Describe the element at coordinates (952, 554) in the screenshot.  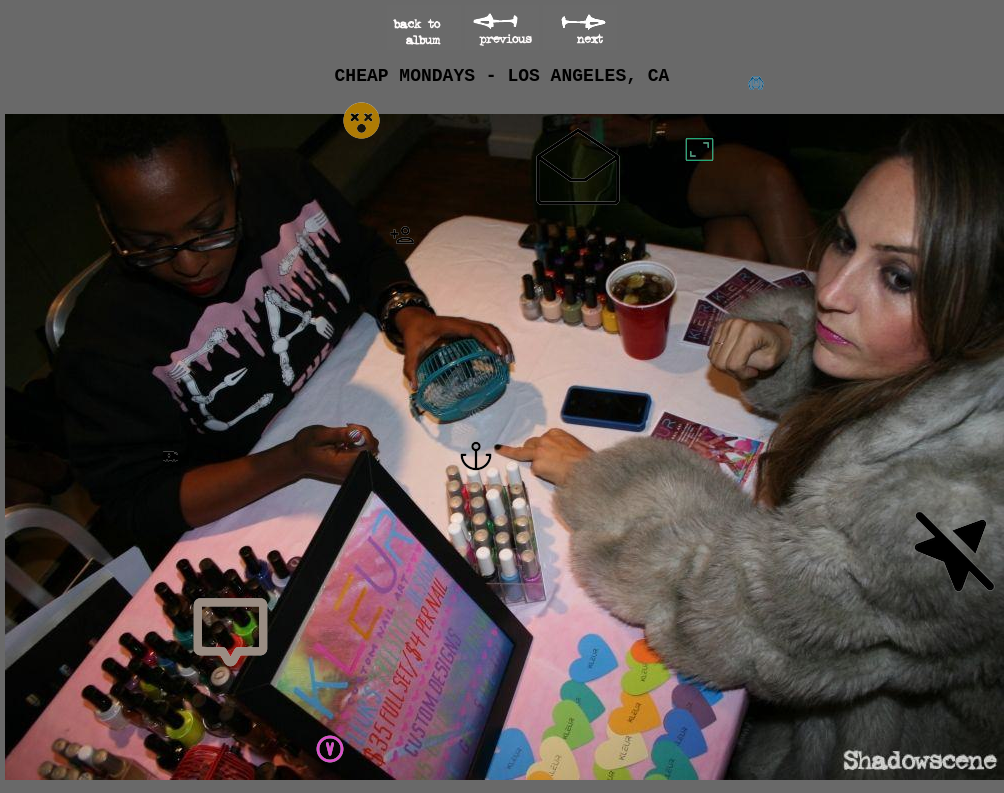
I see `location sharing is currently disabled` at that location.